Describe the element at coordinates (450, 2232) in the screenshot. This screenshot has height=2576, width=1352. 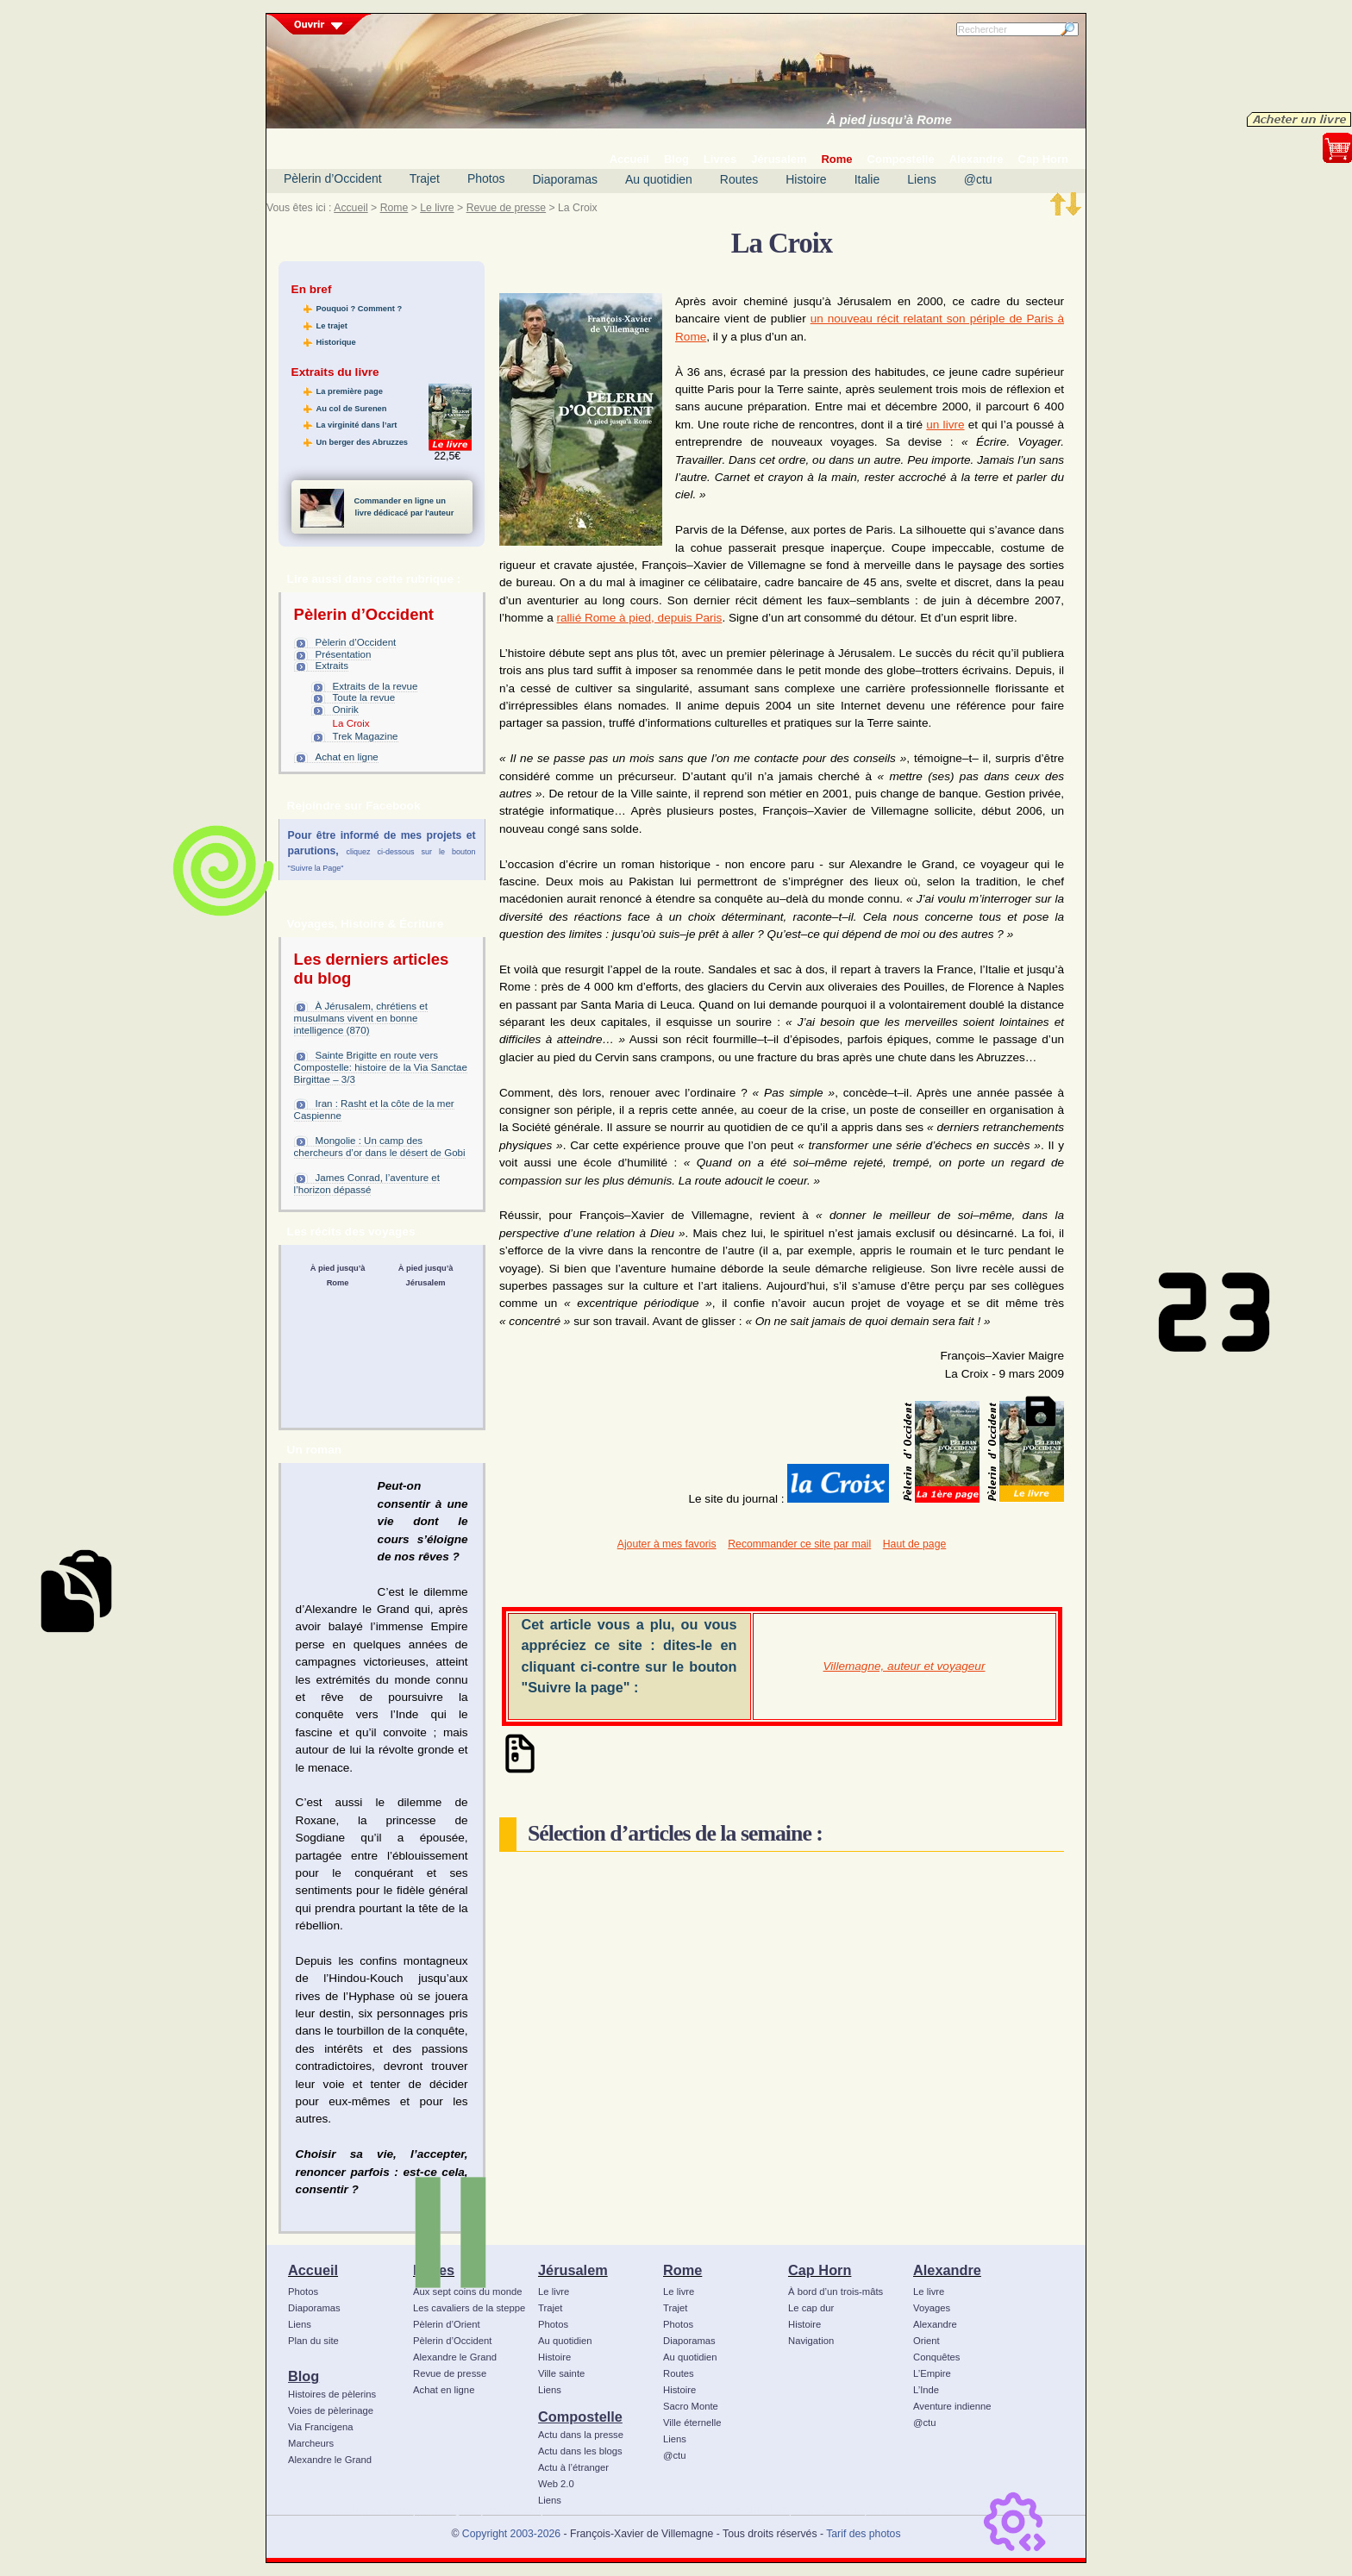
I see `pause media playback` at that location.